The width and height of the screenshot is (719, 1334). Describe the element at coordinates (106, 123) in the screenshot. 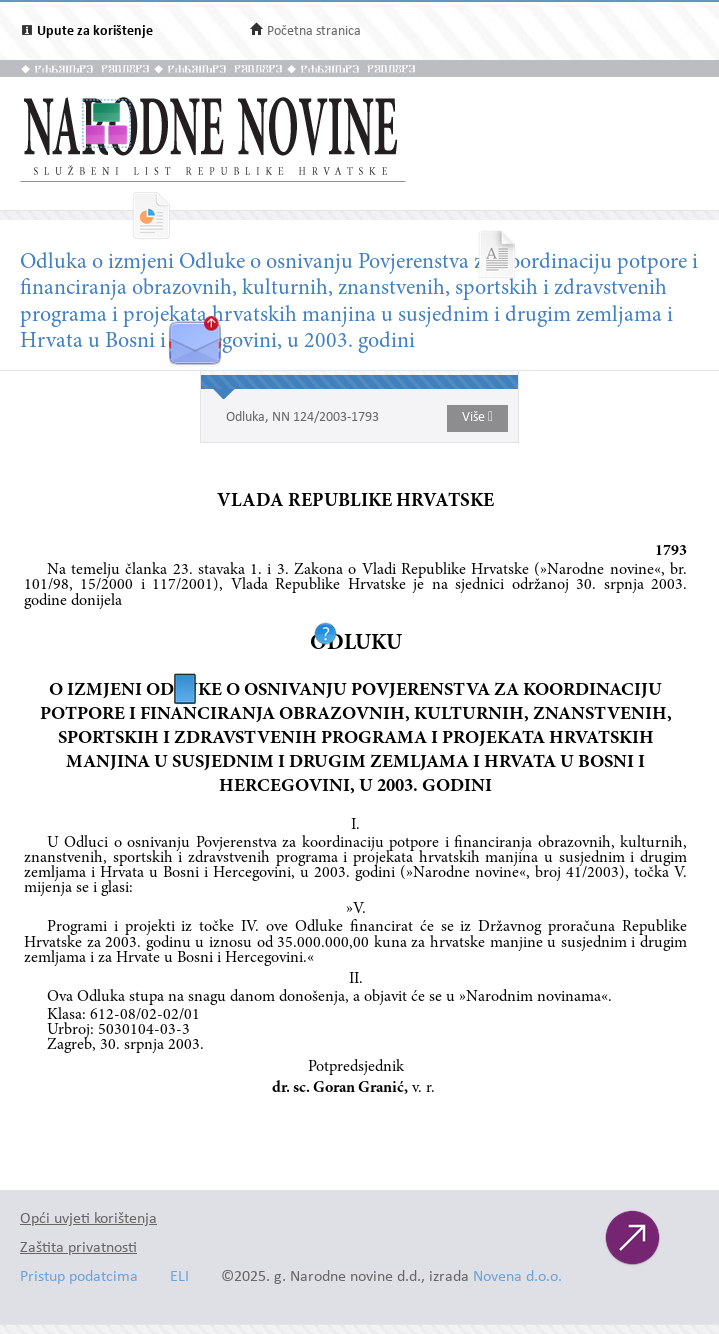

I see `select all items in the current view` at that location.